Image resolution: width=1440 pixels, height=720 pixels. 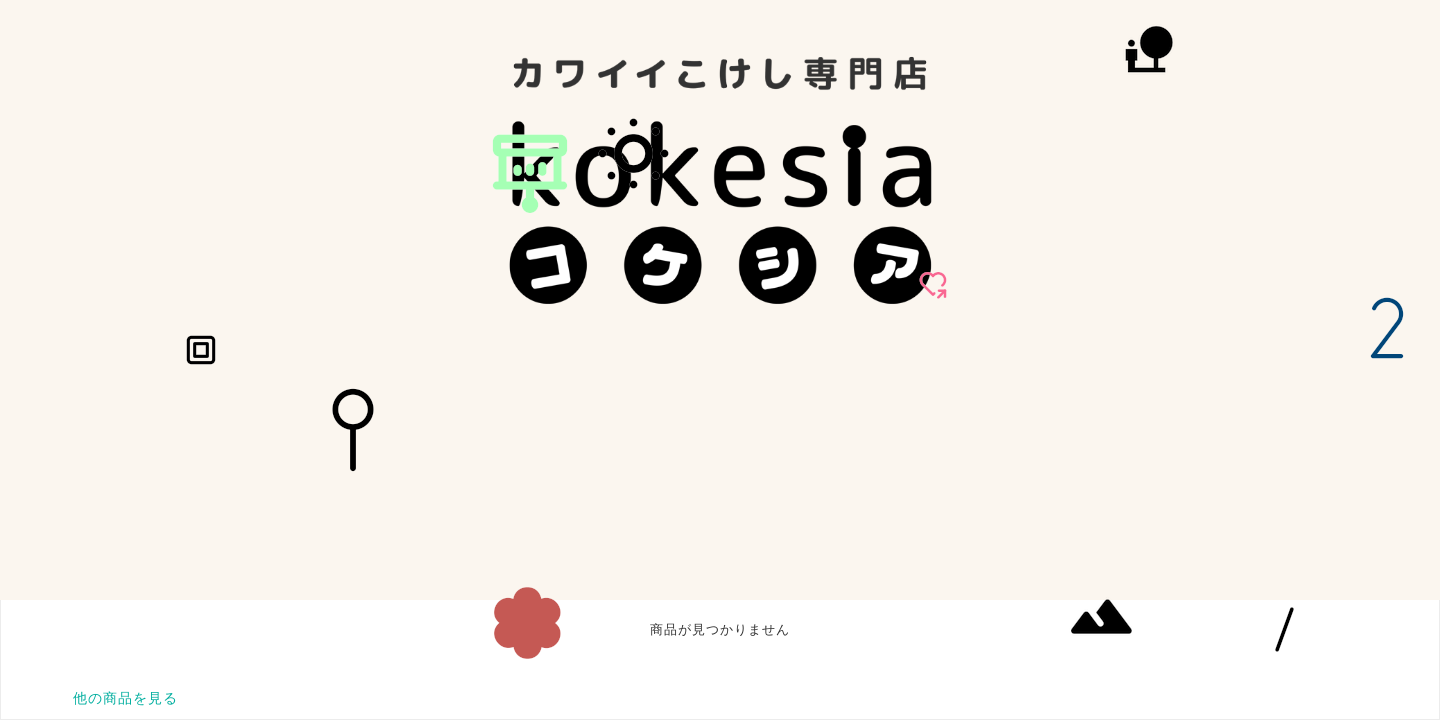 What do you see at coordinates (1101, 615) in the screenshot?
I see `view terrain or topographic map layer` at bounding box center [1101, 615].